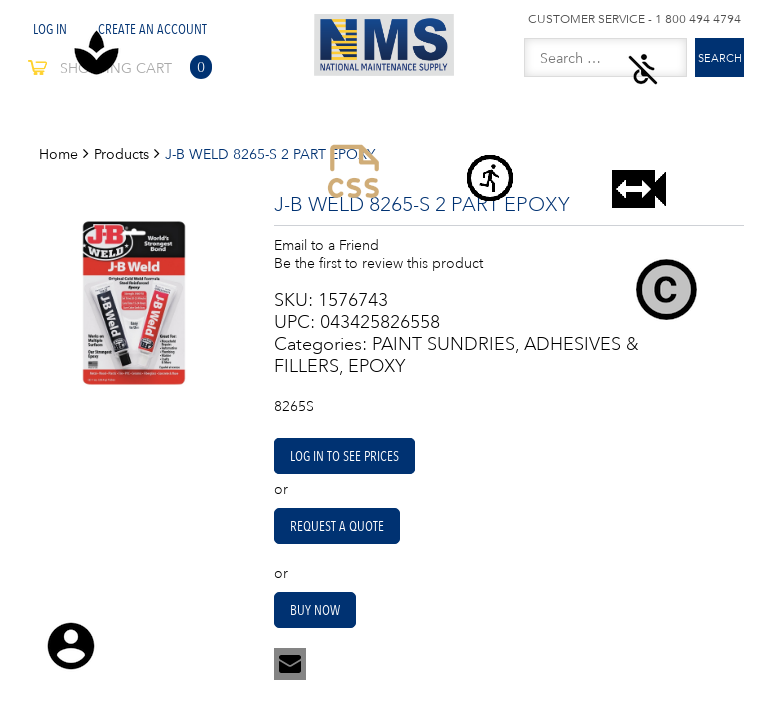 This screenshot has width=768, height=720. Describe the element at coordinates (354, 173) in the screenshot. I see `view or open a CSS stylesheet file` at that location.